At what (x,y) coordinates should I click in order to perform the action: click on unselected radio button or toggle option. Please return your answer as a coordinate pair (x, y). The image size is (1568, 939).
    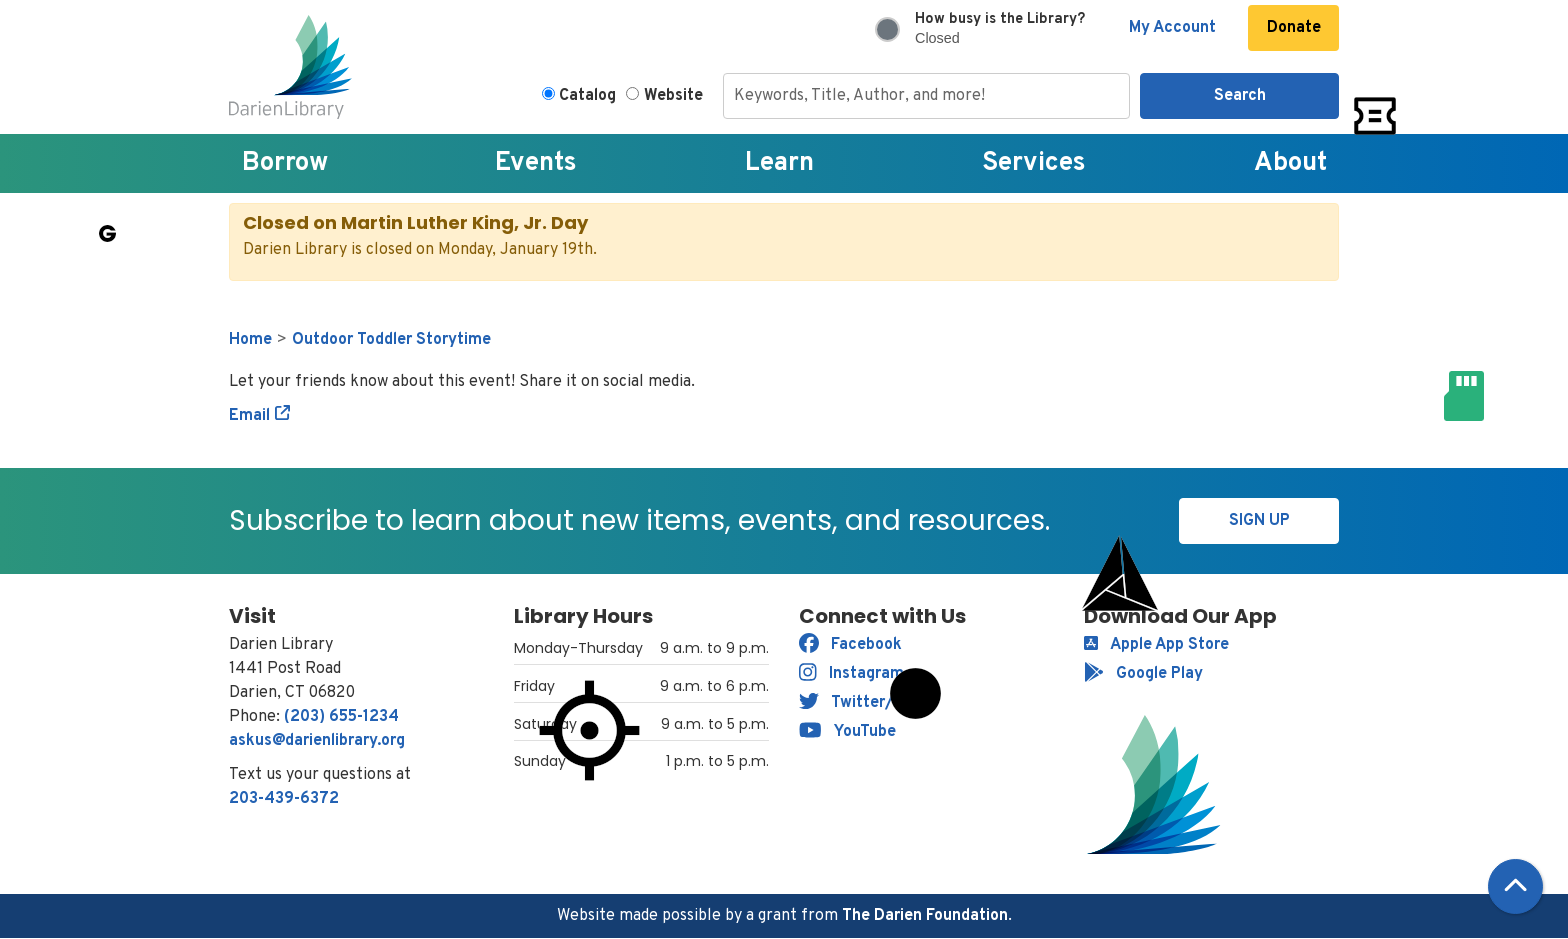
    Looking at the image, I should click on (915, 693).